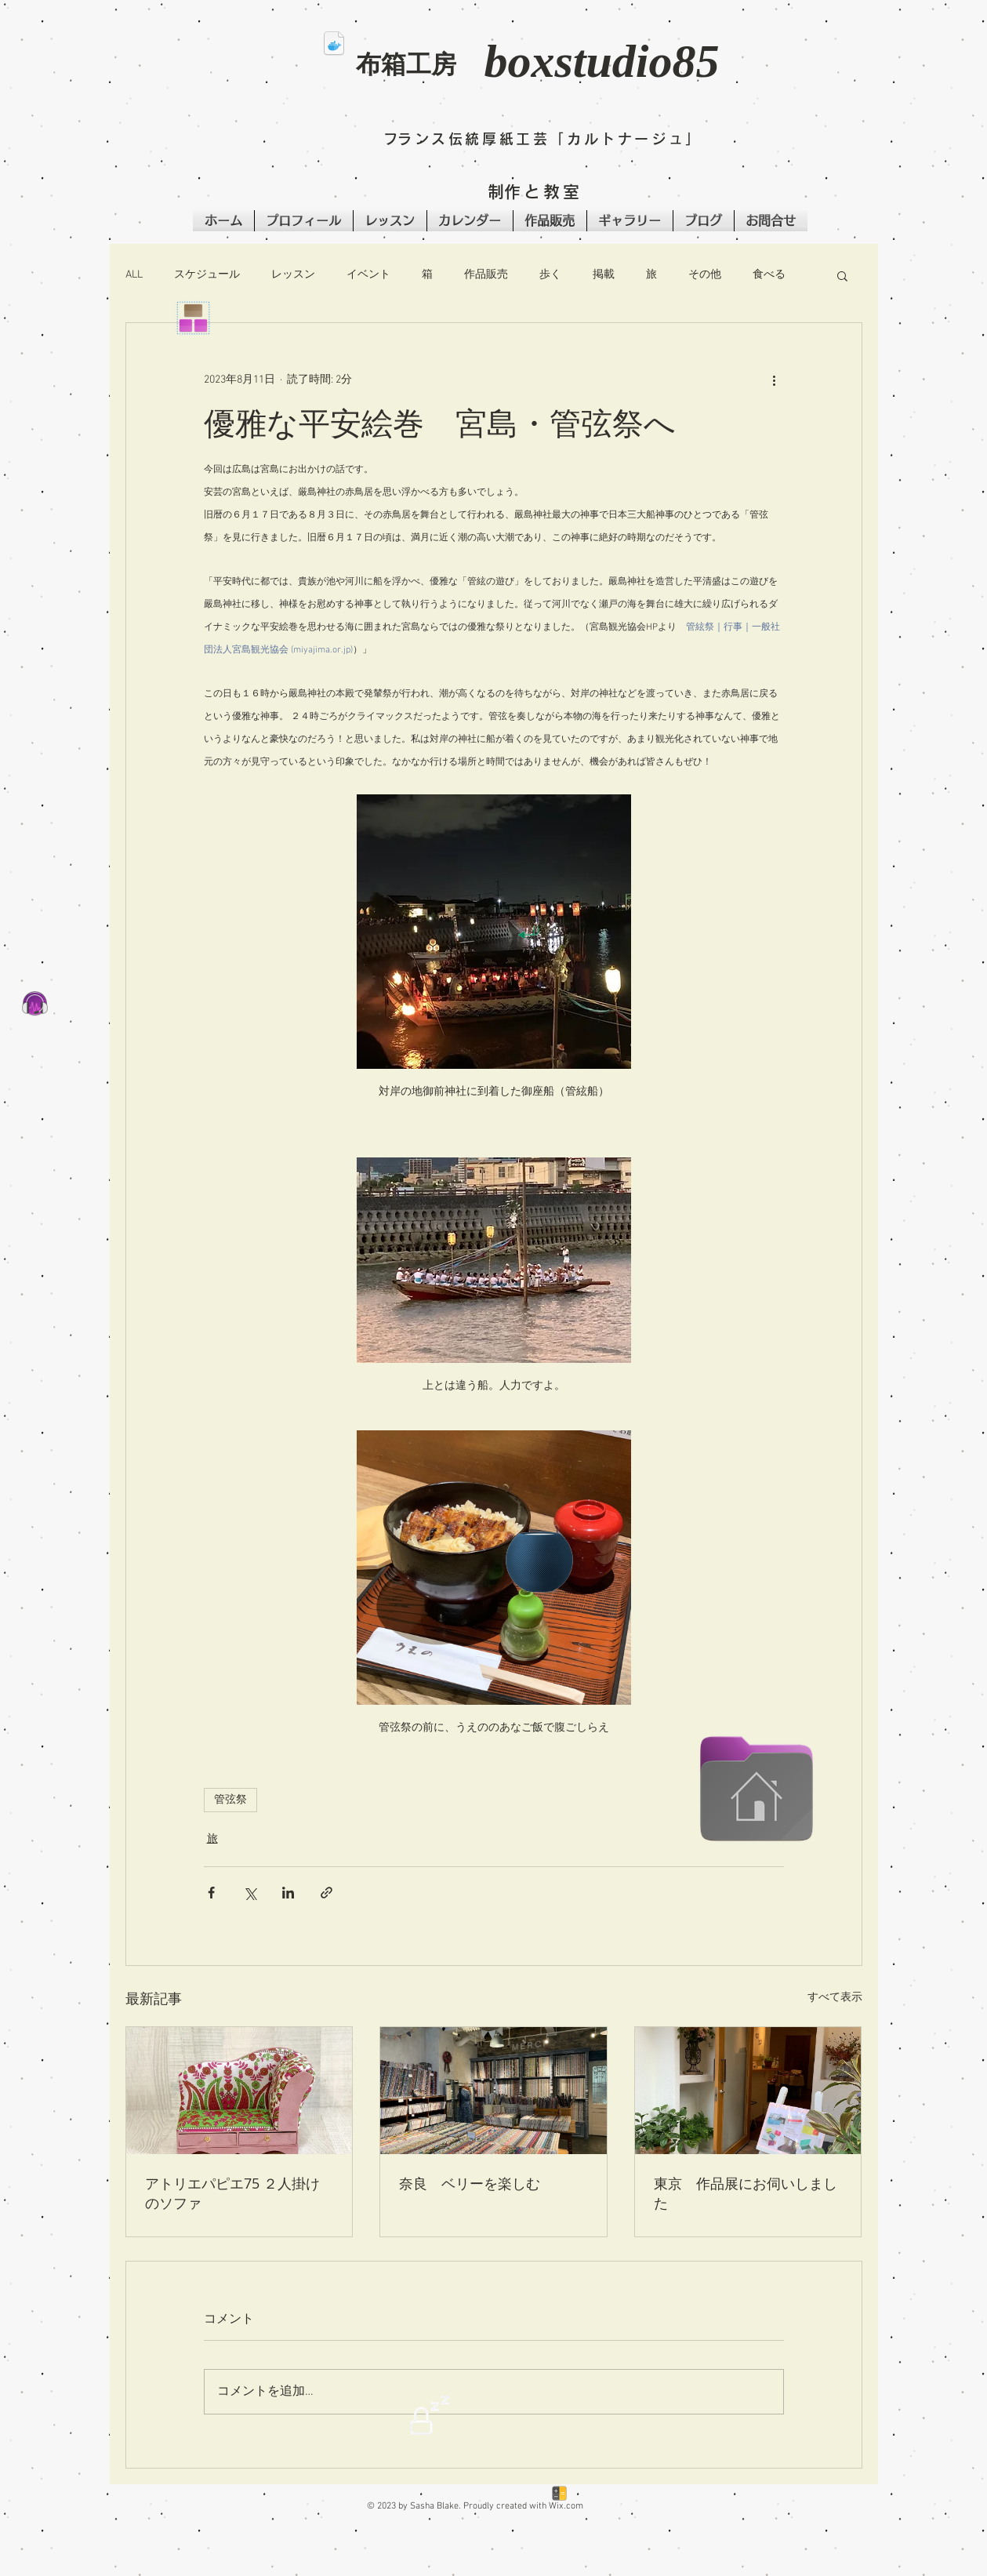 The image size is (987, 2576). I want to click on access your home folder, so click(757, 1789).